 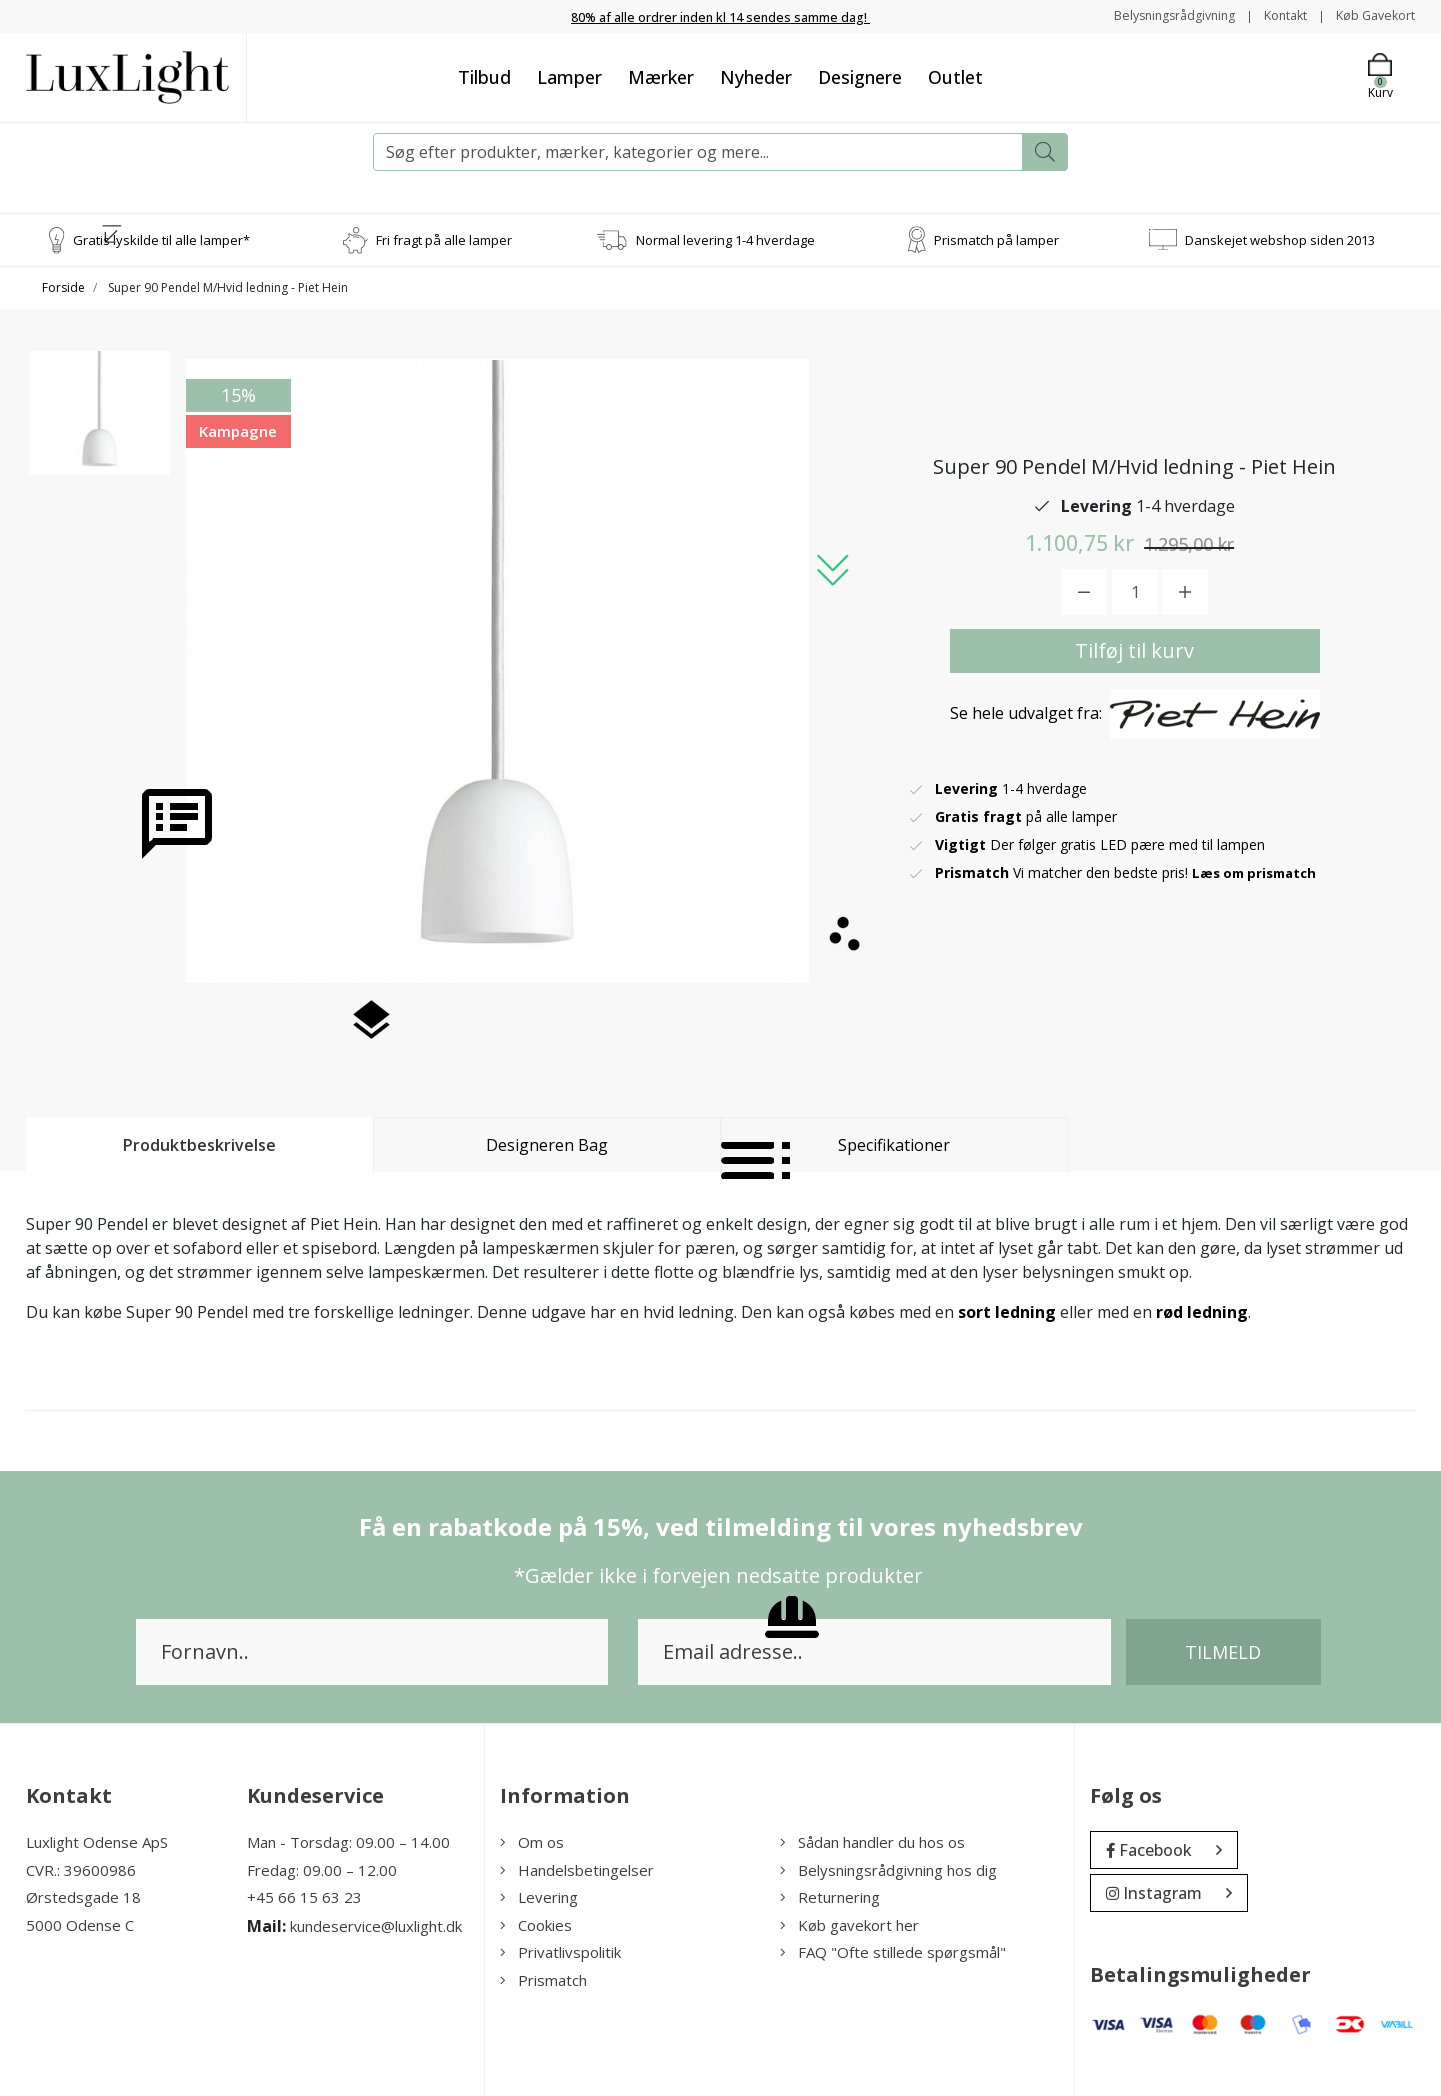 I want to click on view speaker notes or presentation talking points, so click(x=177, y=824).